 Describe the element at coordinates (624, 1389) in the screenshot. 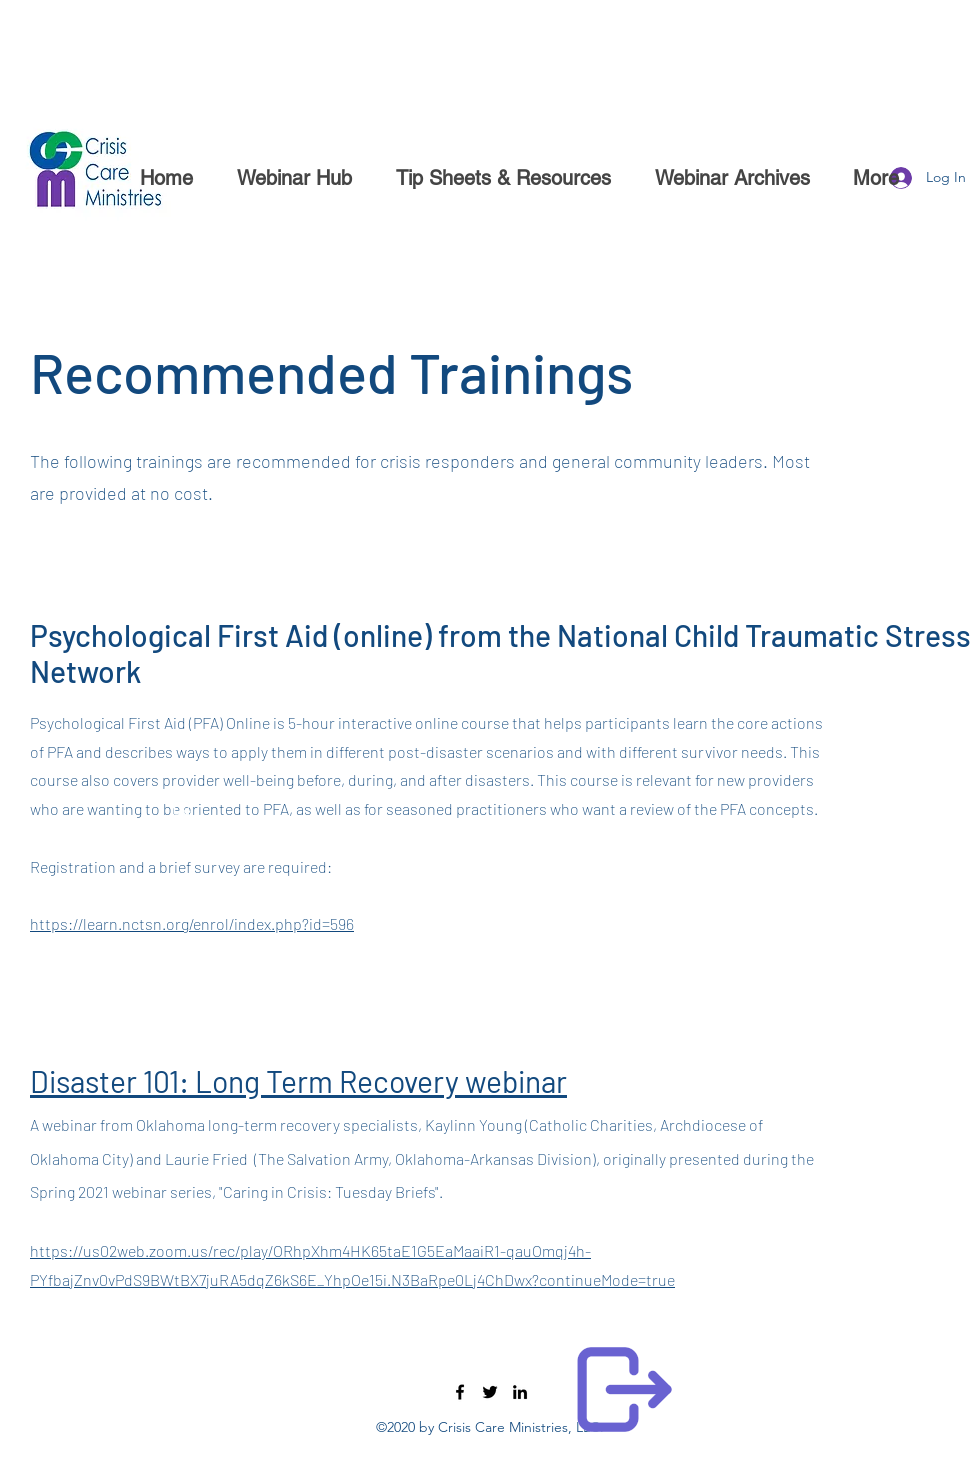

I see `log out of your account` at that location.